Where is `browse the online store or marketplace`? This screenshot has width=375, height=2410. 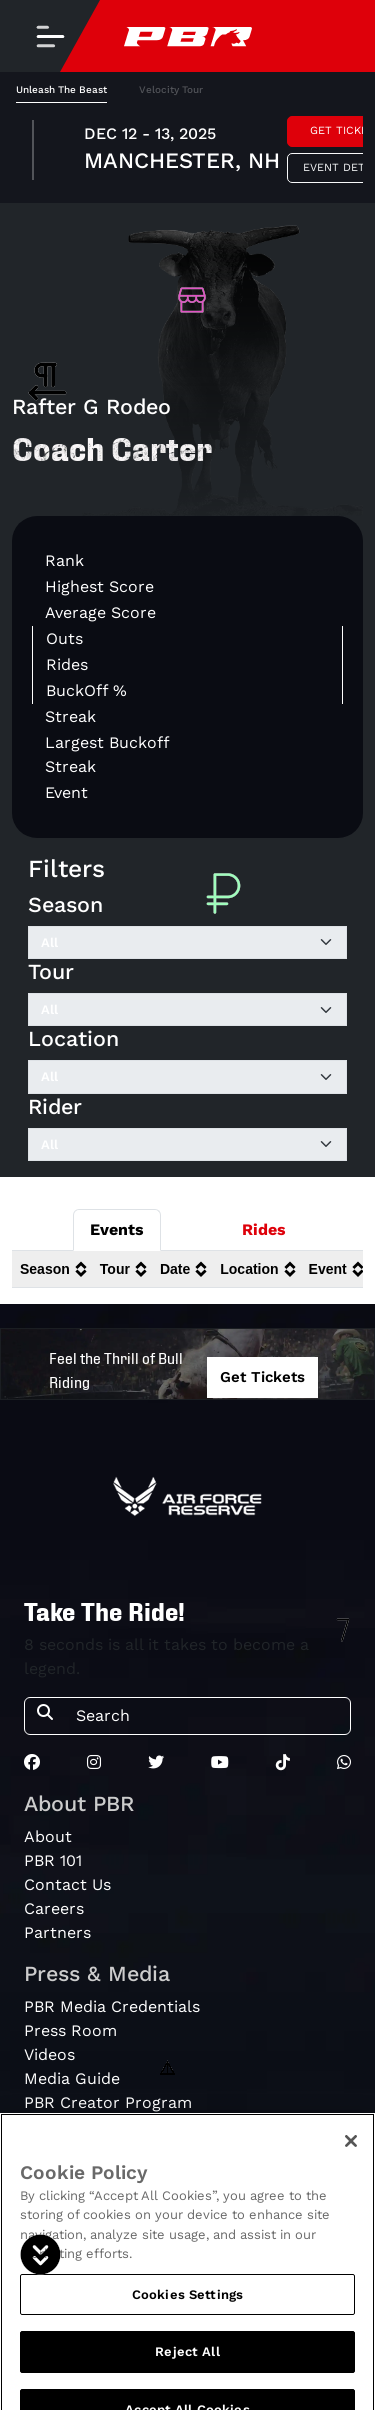 browse the online store or marketplace is located at coordinates (192, 300).